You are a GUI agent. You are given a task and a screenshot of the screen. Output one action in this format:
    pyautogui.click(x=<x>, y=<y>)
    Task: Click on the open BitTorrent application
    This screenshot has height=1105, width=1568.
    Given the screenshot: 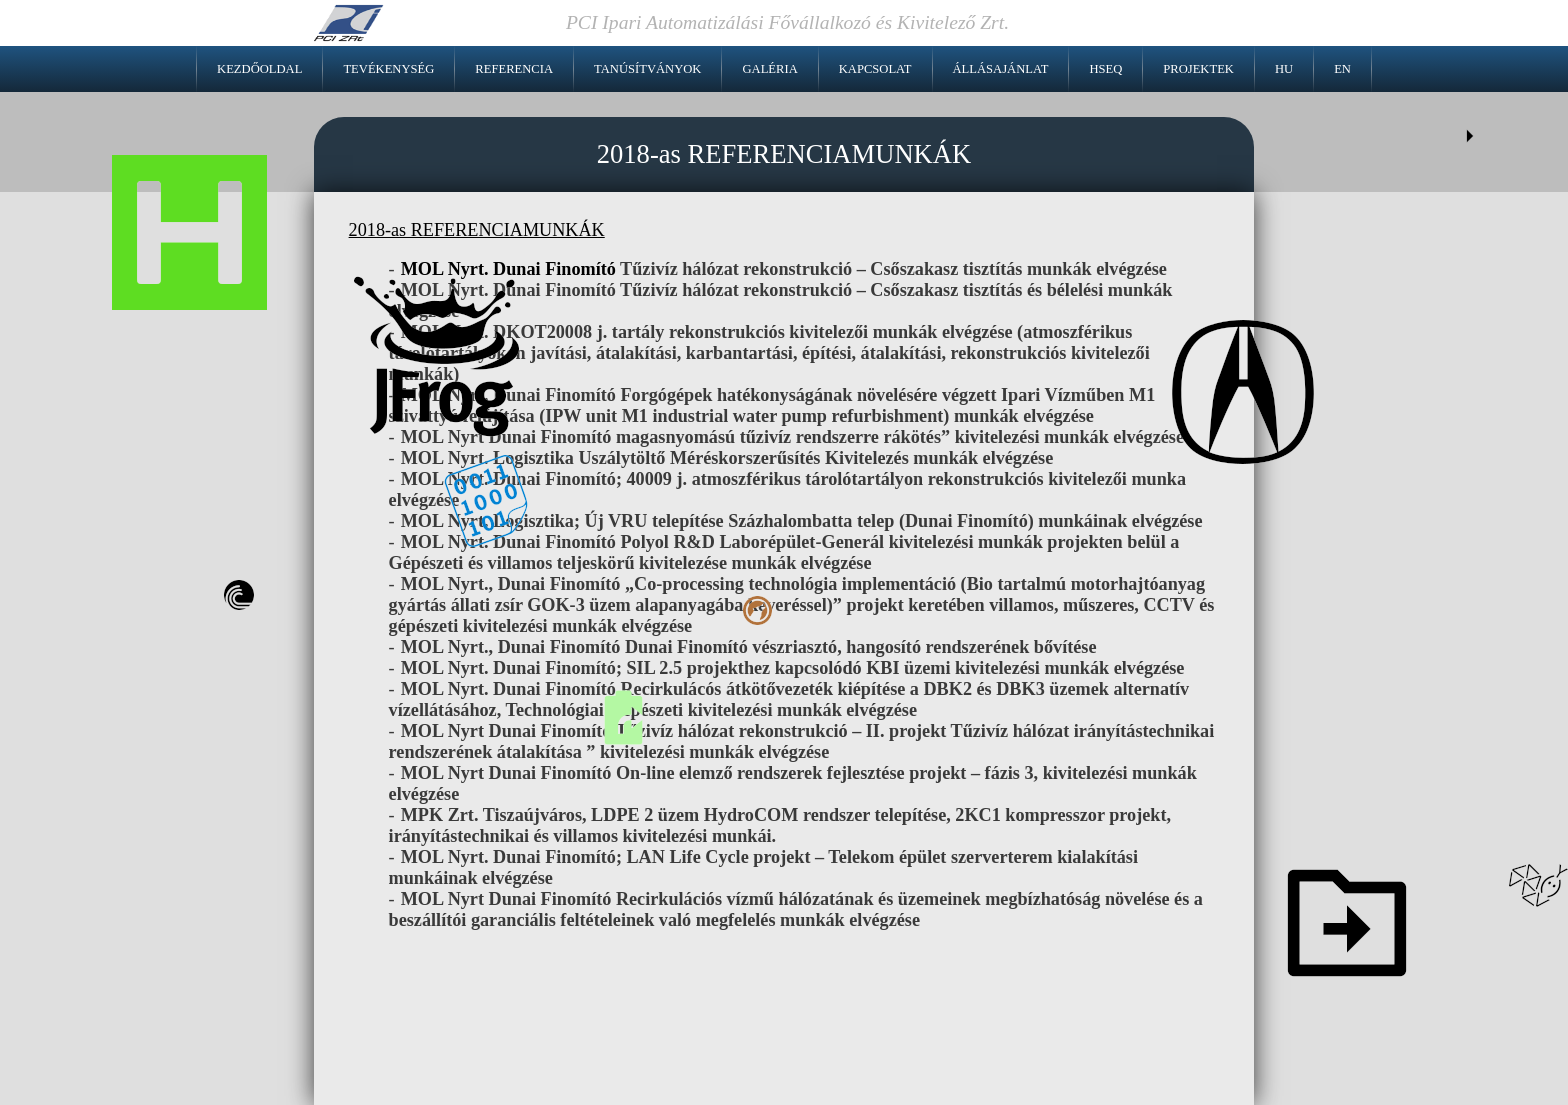 What is the action you would take?
    pyautogui.click(x=239, y=595)
    